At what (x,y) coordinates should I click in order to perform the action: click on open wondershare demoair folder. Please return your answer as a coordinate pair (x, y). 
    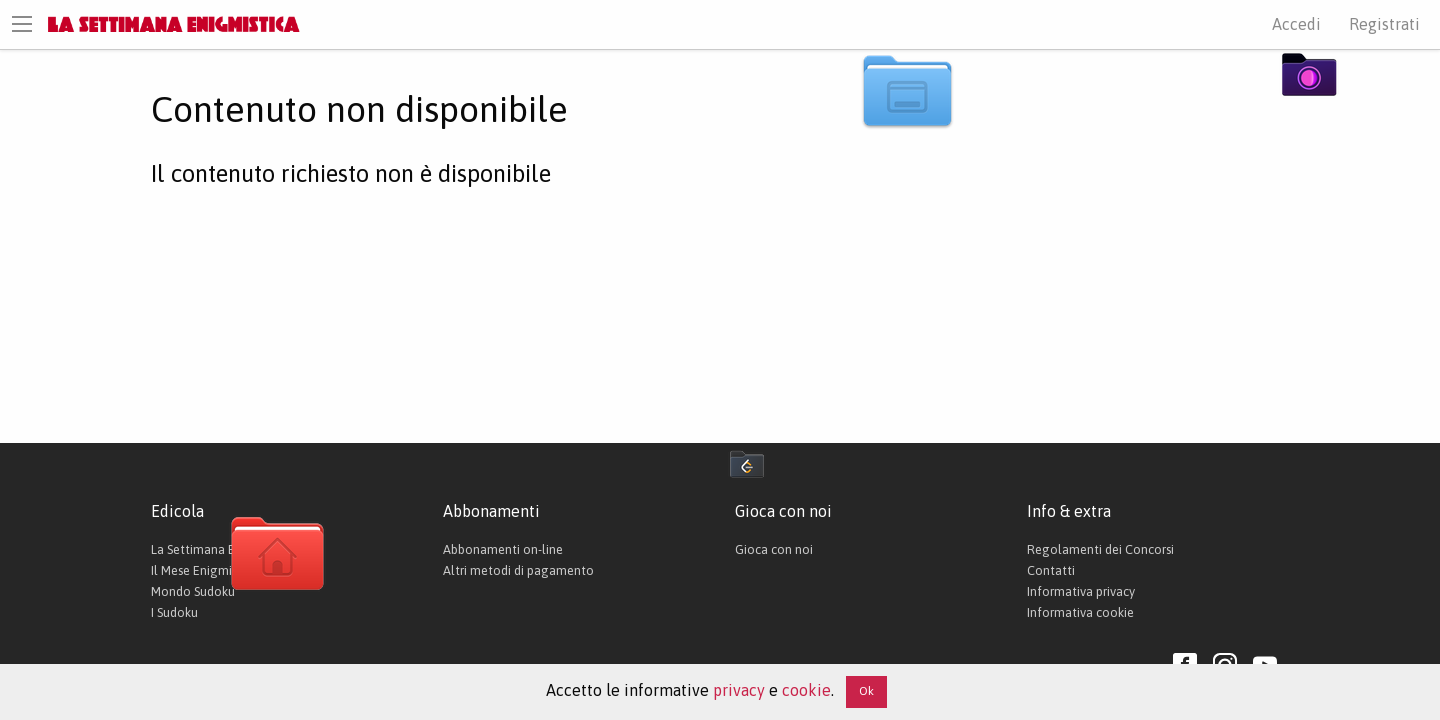
    Looking at the image, I should click on (1309, 76).